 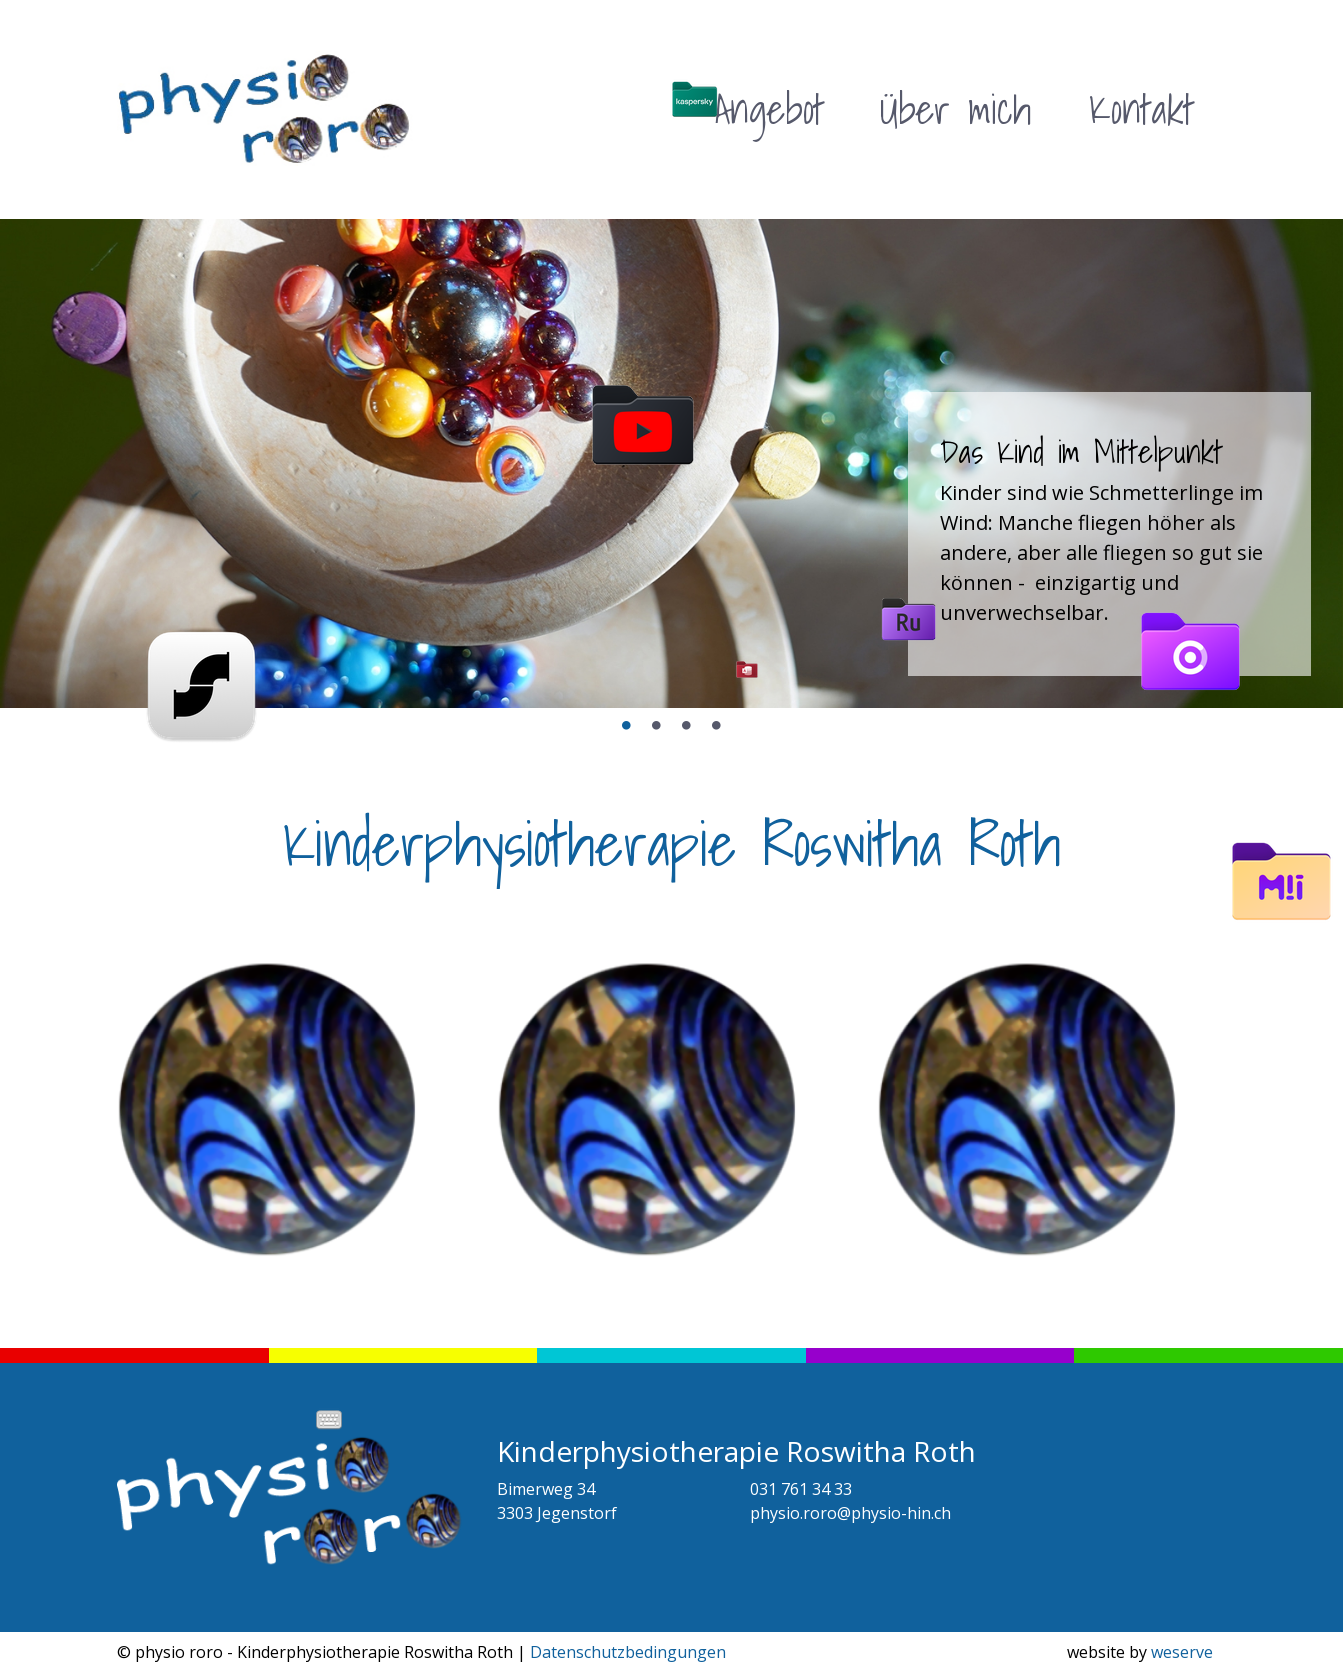 What do you see at coordinates (642, 427) in the screenshot?
I see `open folder containing youtube downloads` at bounding box center [642, 427].